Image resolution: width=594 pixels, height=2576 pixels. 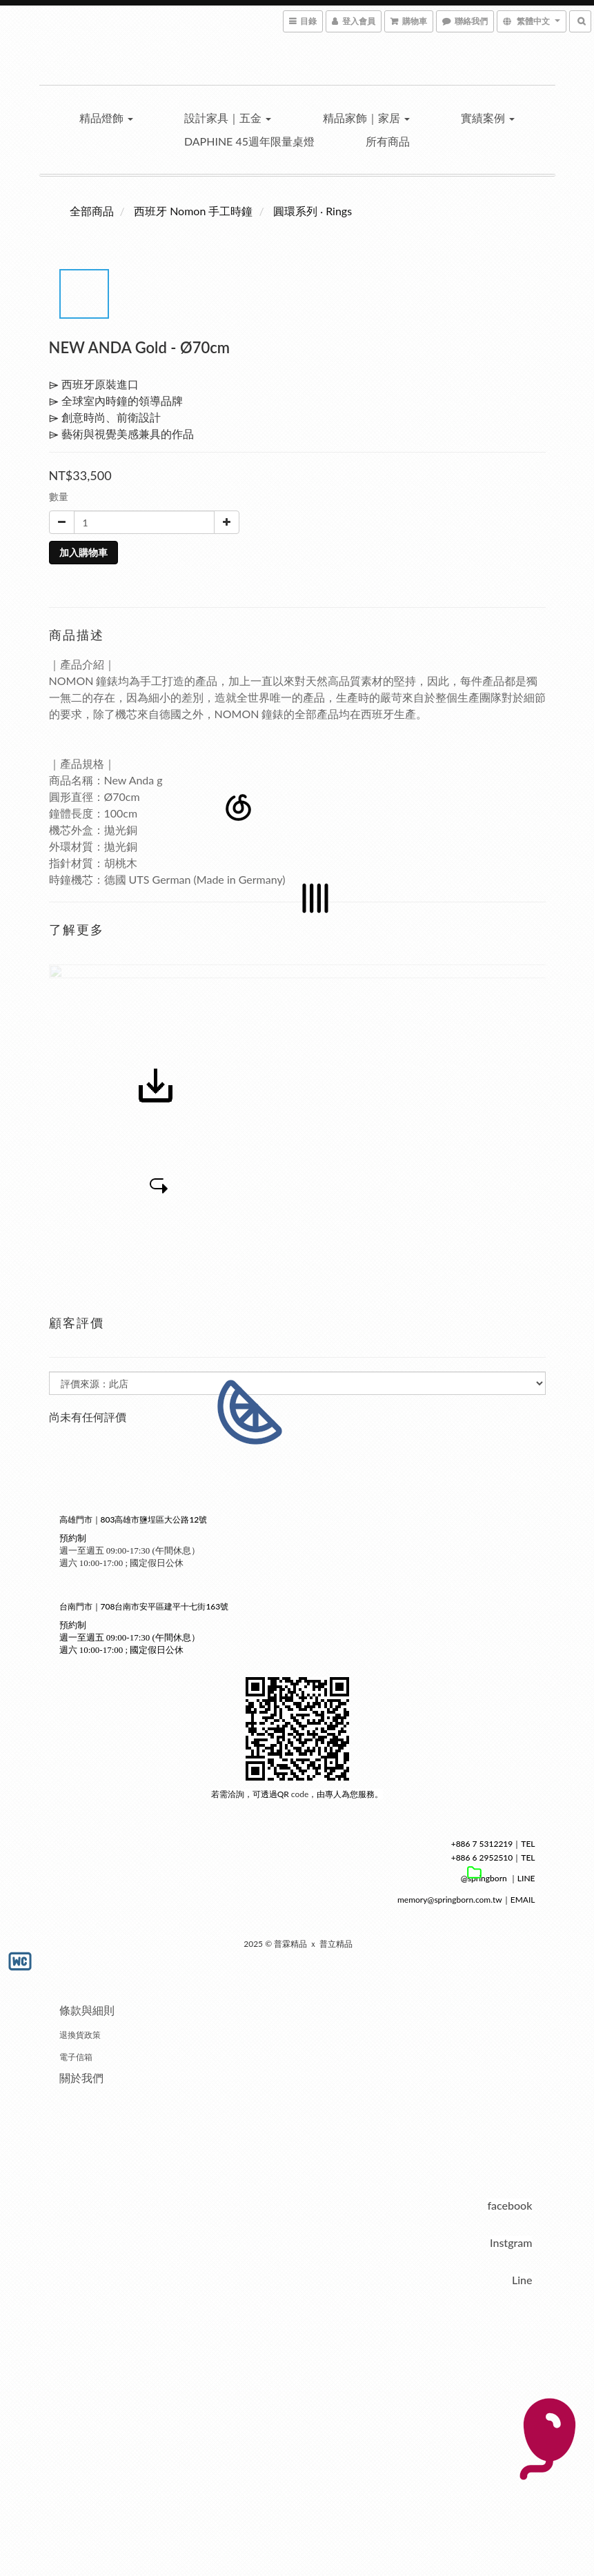 I want to click on indicates citrus or fruit-related content, so click(x=250, y=1412).